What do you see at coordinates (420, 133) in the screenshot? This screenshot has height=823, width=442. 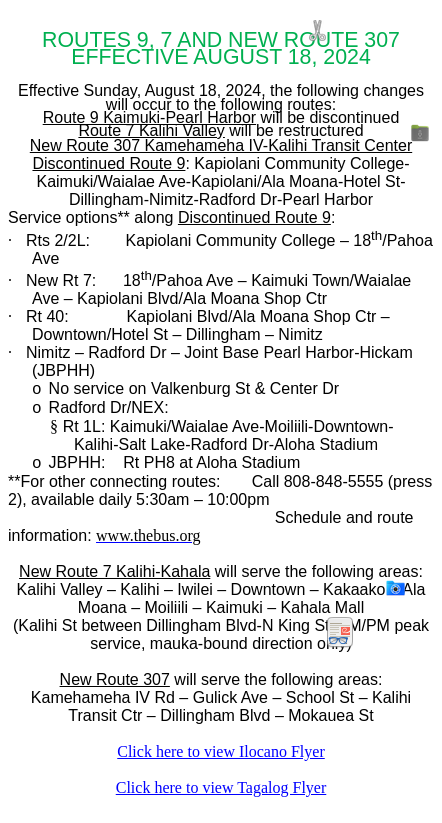 I see `open your downloads folder` at bounding box center [420, 133].